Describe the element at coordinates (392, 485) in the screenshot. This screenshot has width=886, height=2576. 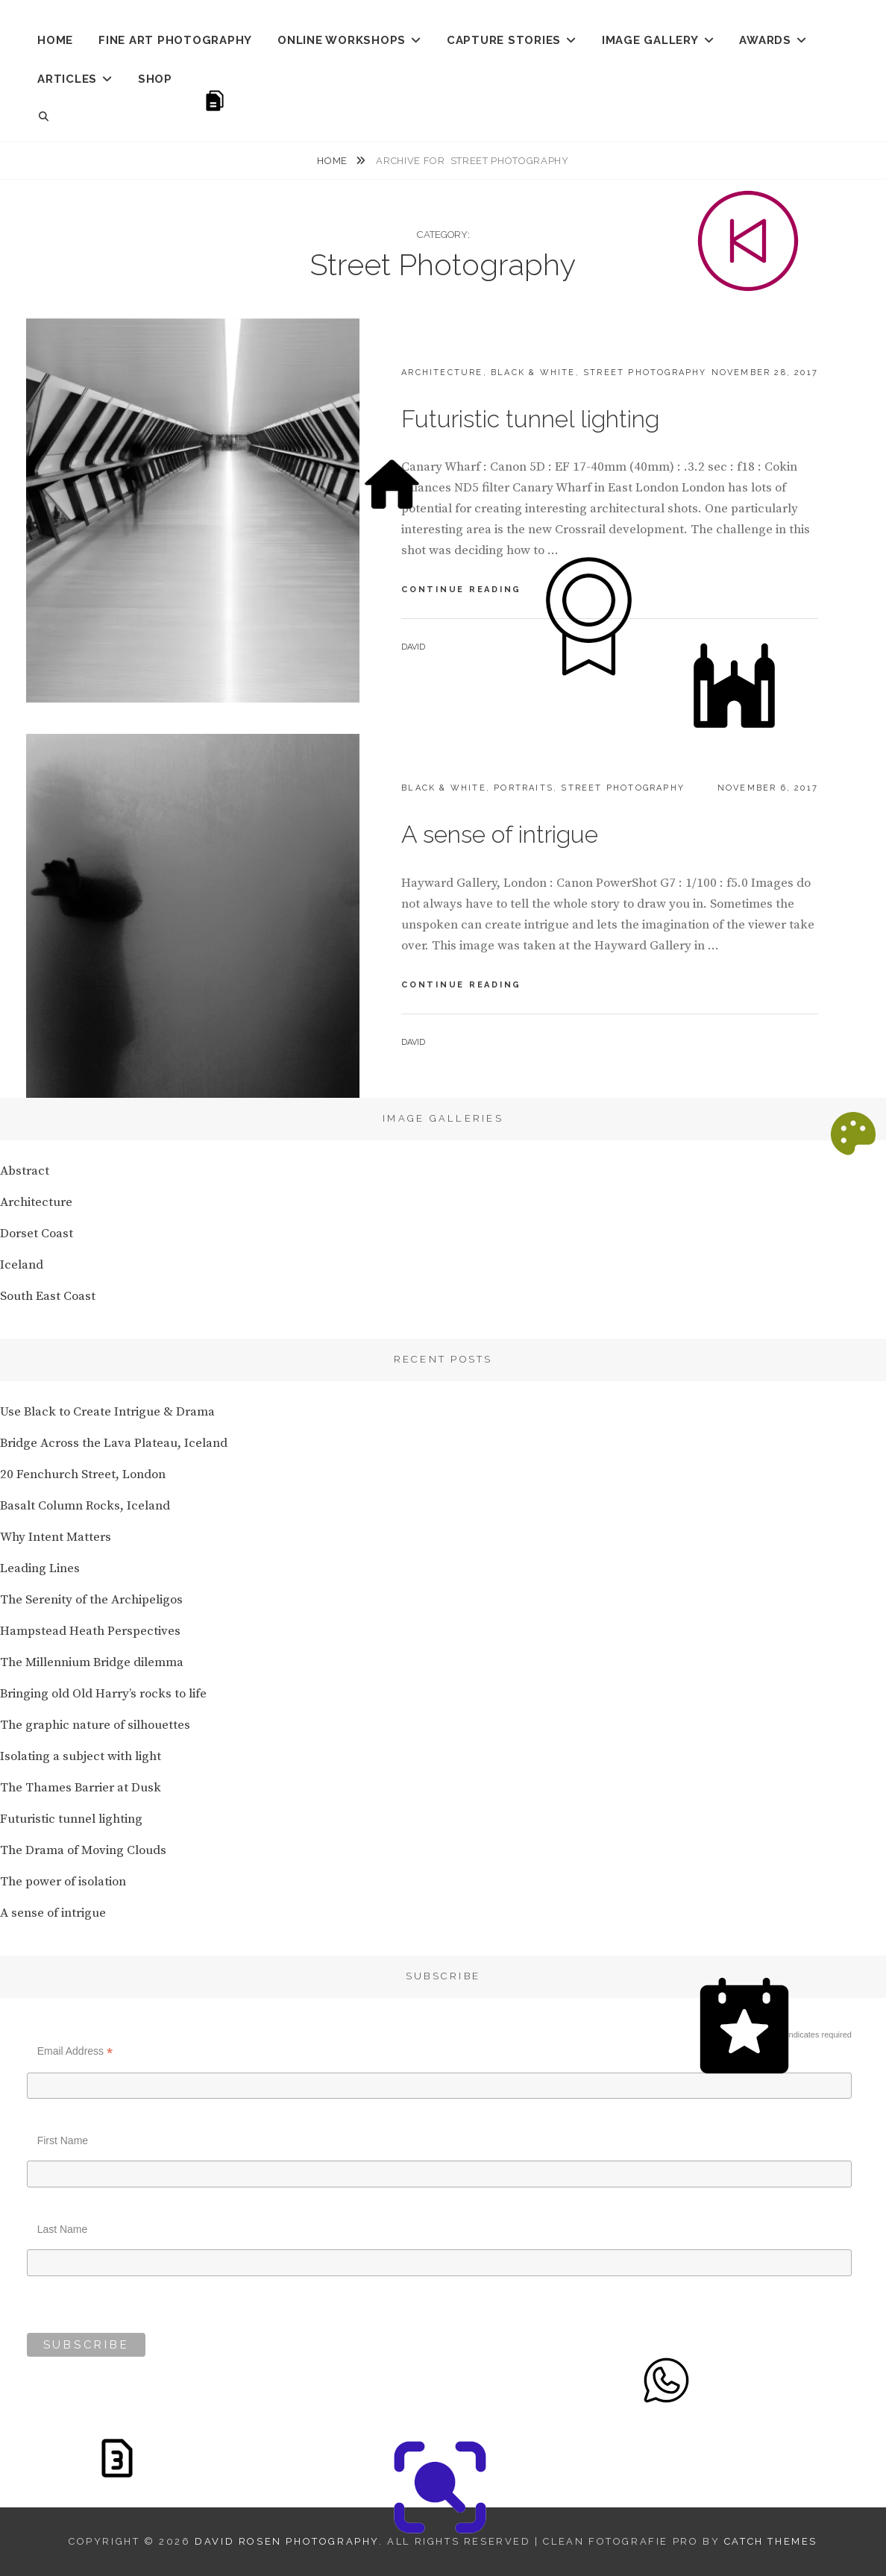
I see `navigate to the home screen` at that location.